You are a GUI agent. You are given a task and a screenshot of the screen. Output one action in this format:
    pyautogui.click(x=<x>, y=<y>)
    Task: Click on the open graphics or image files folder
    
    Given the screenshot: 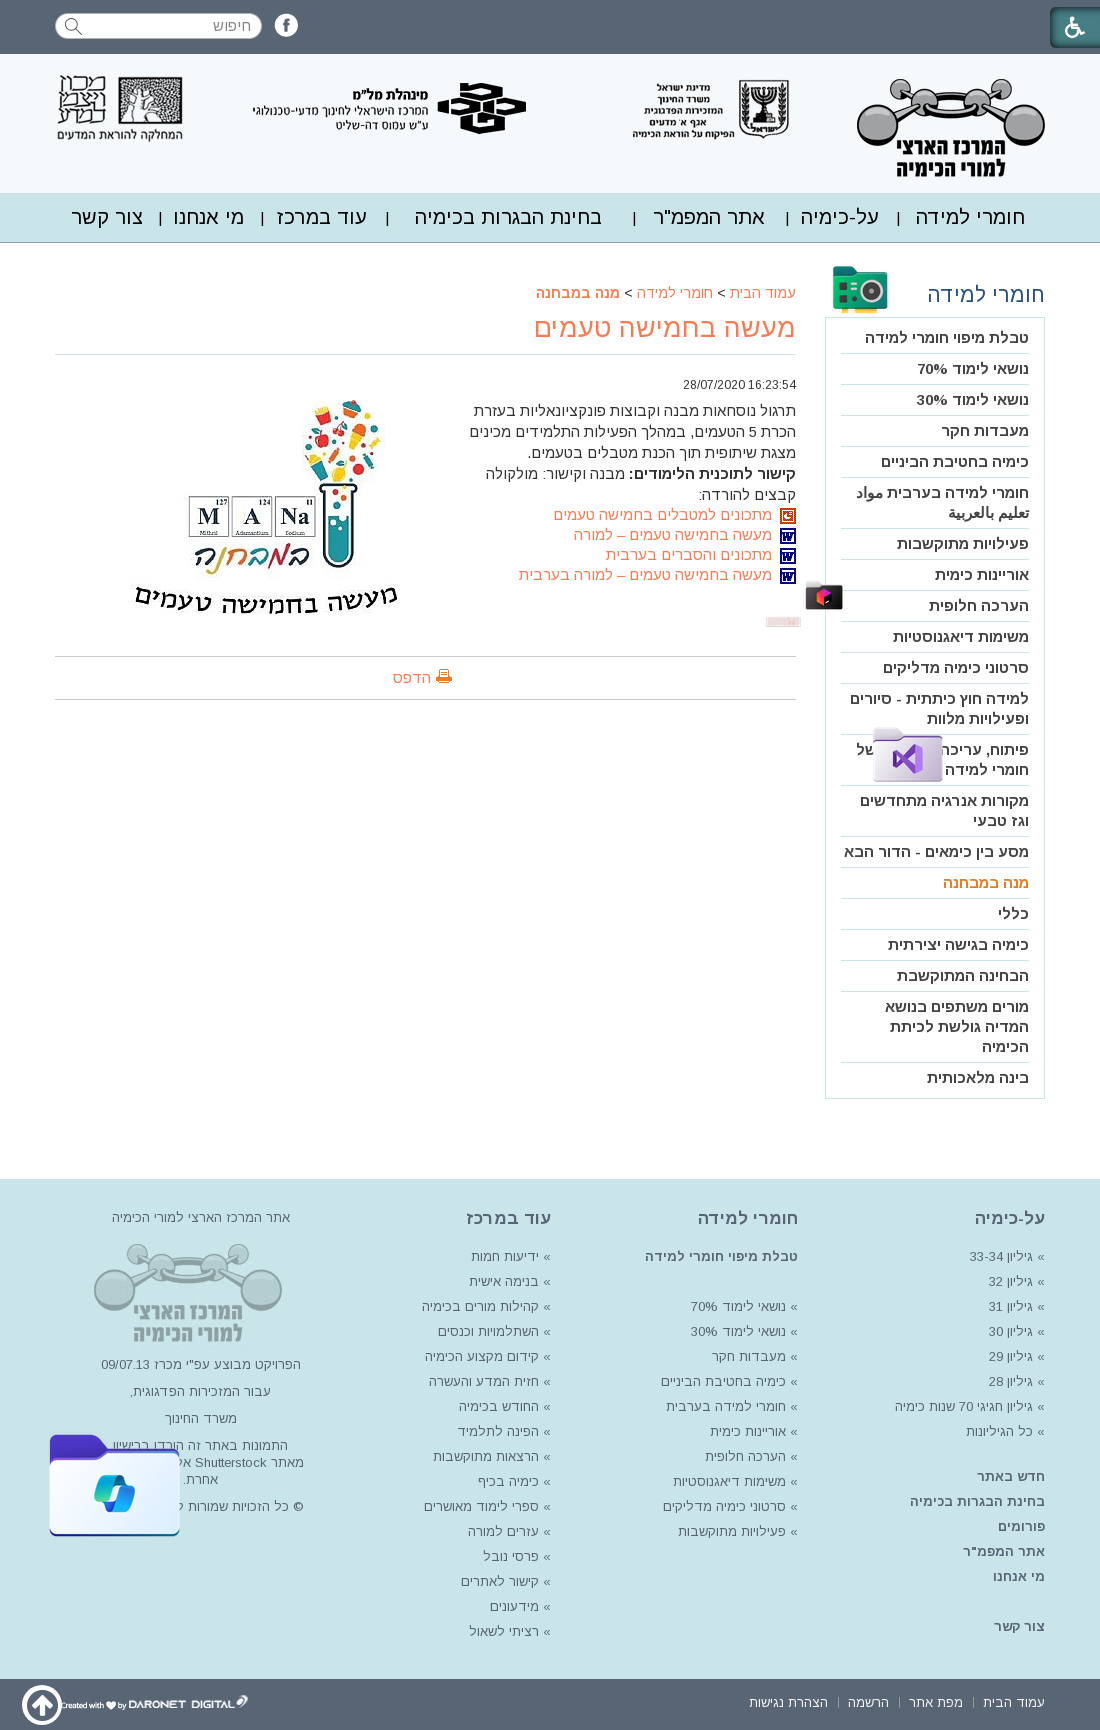 What is the action you would take?
    pyautogui.click(x=860, y=289)
    